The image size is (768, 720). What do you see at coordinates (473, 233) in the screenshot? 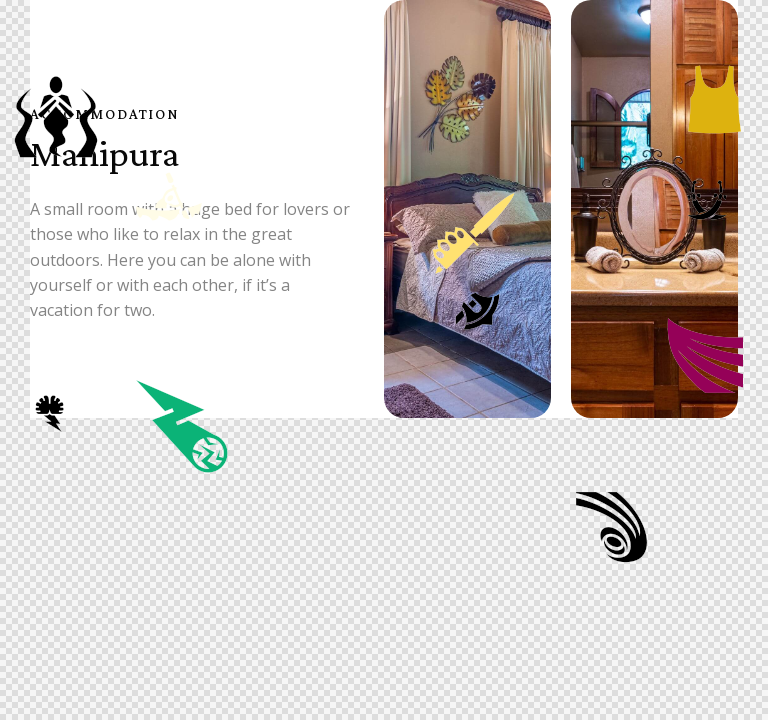
I see `equip a trench knife weapon` at bounding box center [473, 233].